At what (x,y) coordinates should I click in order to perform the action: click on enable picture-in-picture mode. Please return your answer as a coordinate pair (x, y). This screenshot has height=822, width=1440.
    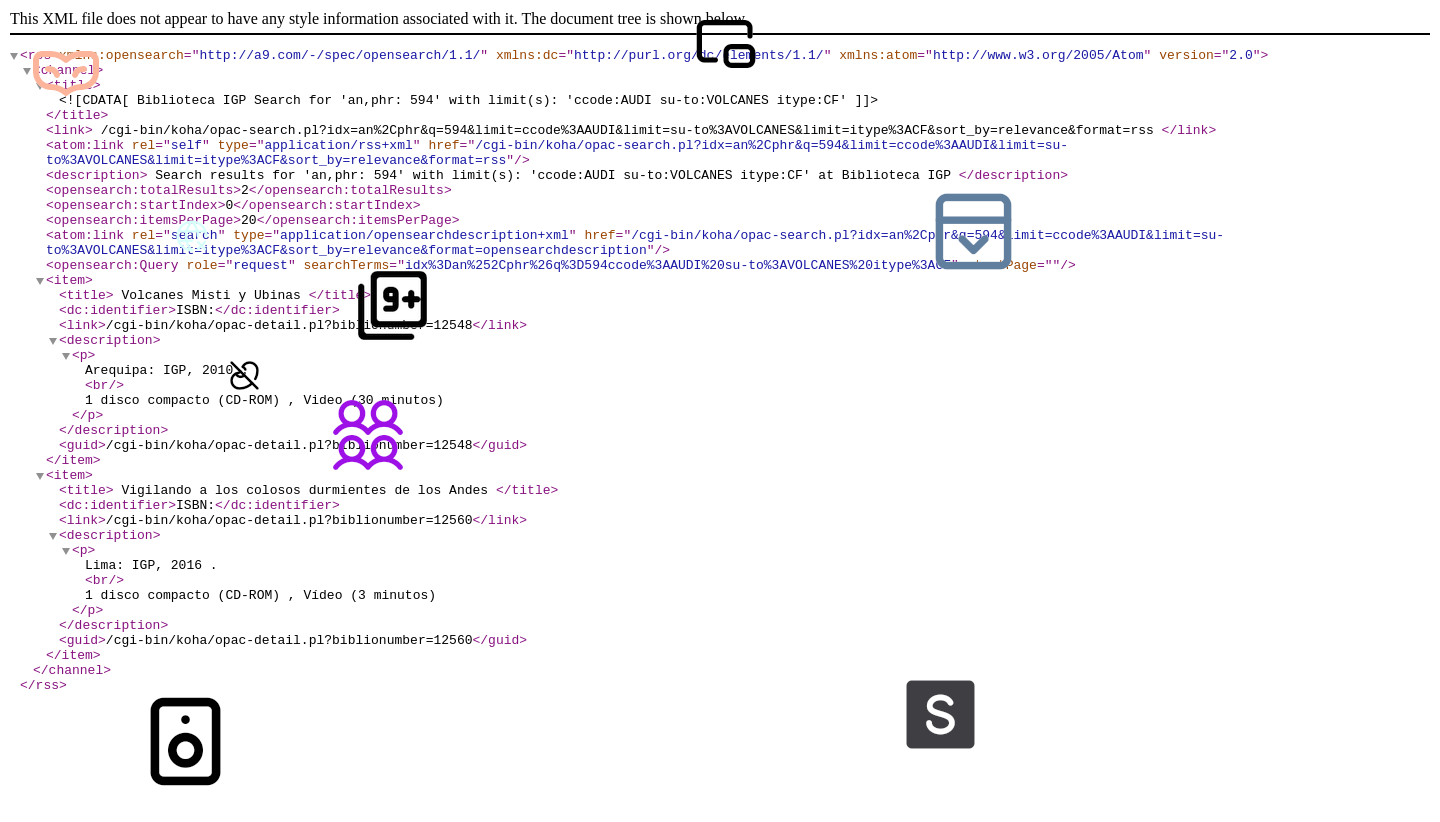
    Looking at the image, I should click on (726, 44).